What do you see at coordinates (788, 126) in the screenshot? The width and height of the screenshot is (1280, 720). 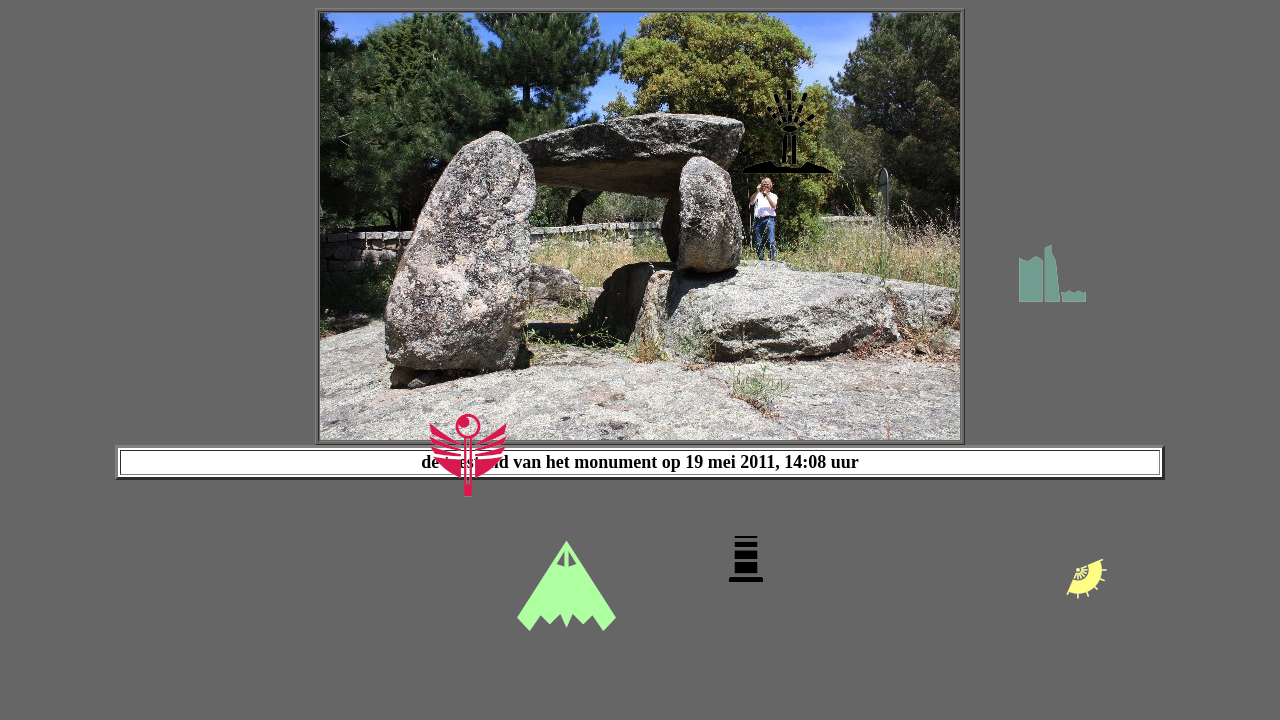 I see `summon or raise undead units` at bounding box center [788, 126].